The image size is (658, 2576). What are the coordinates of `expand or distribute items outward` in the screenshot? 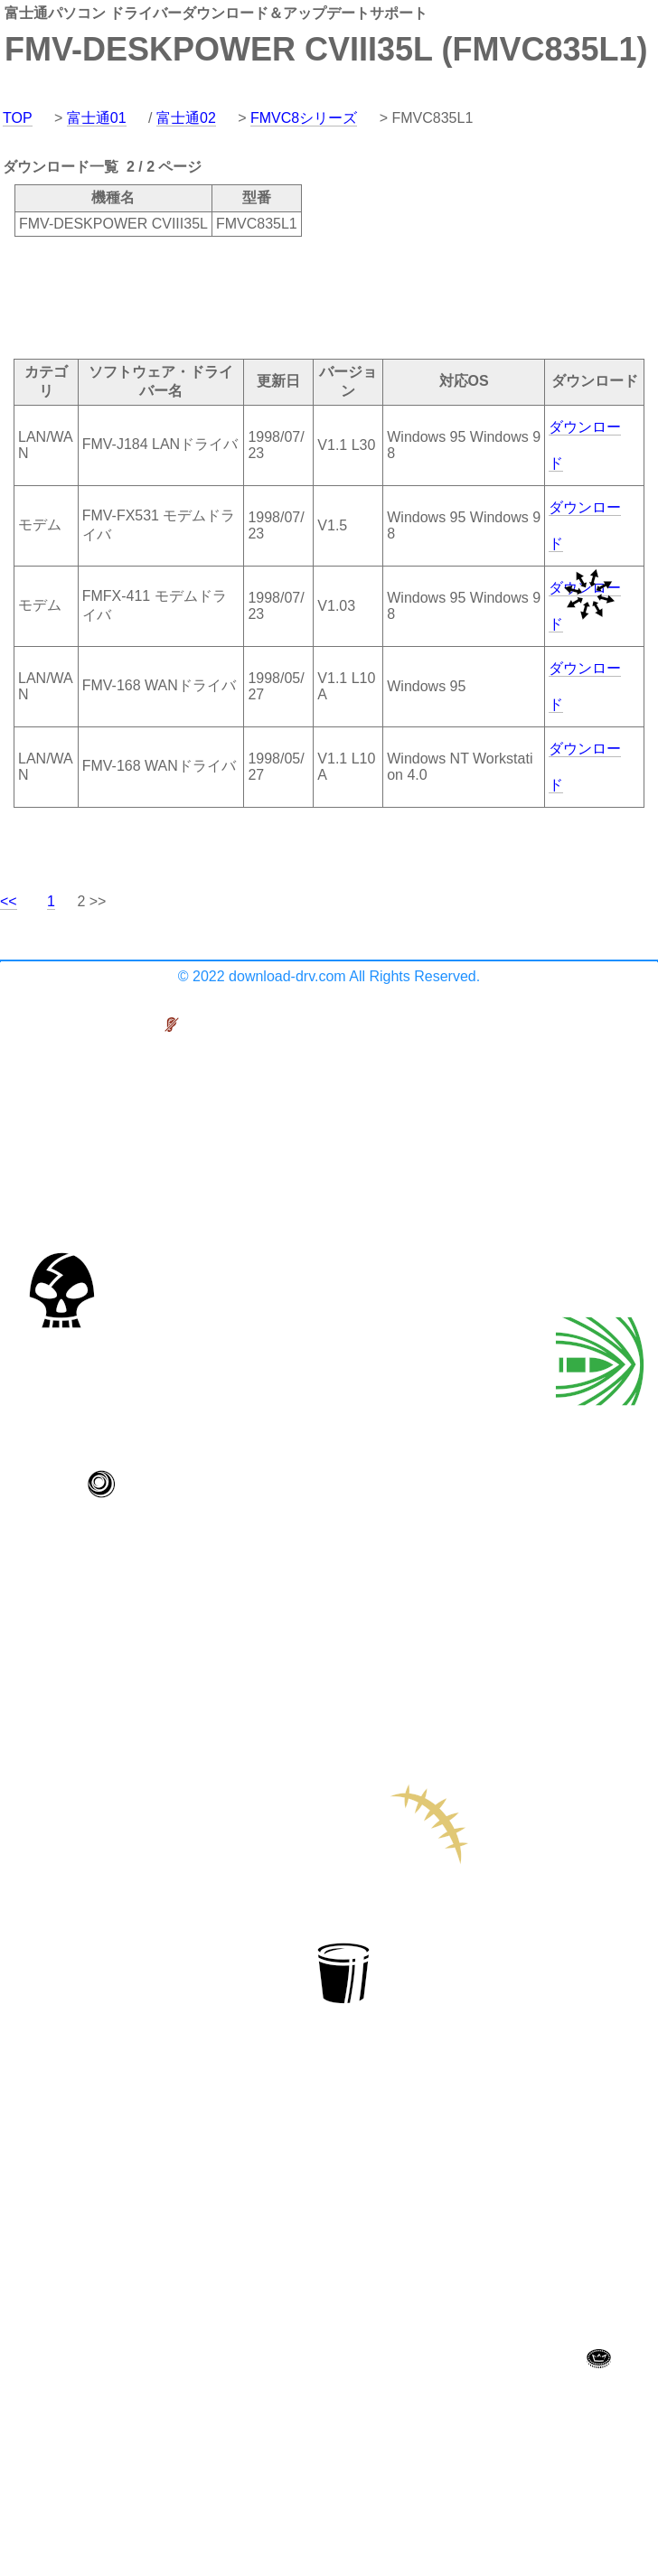 It's located at (589, 595).